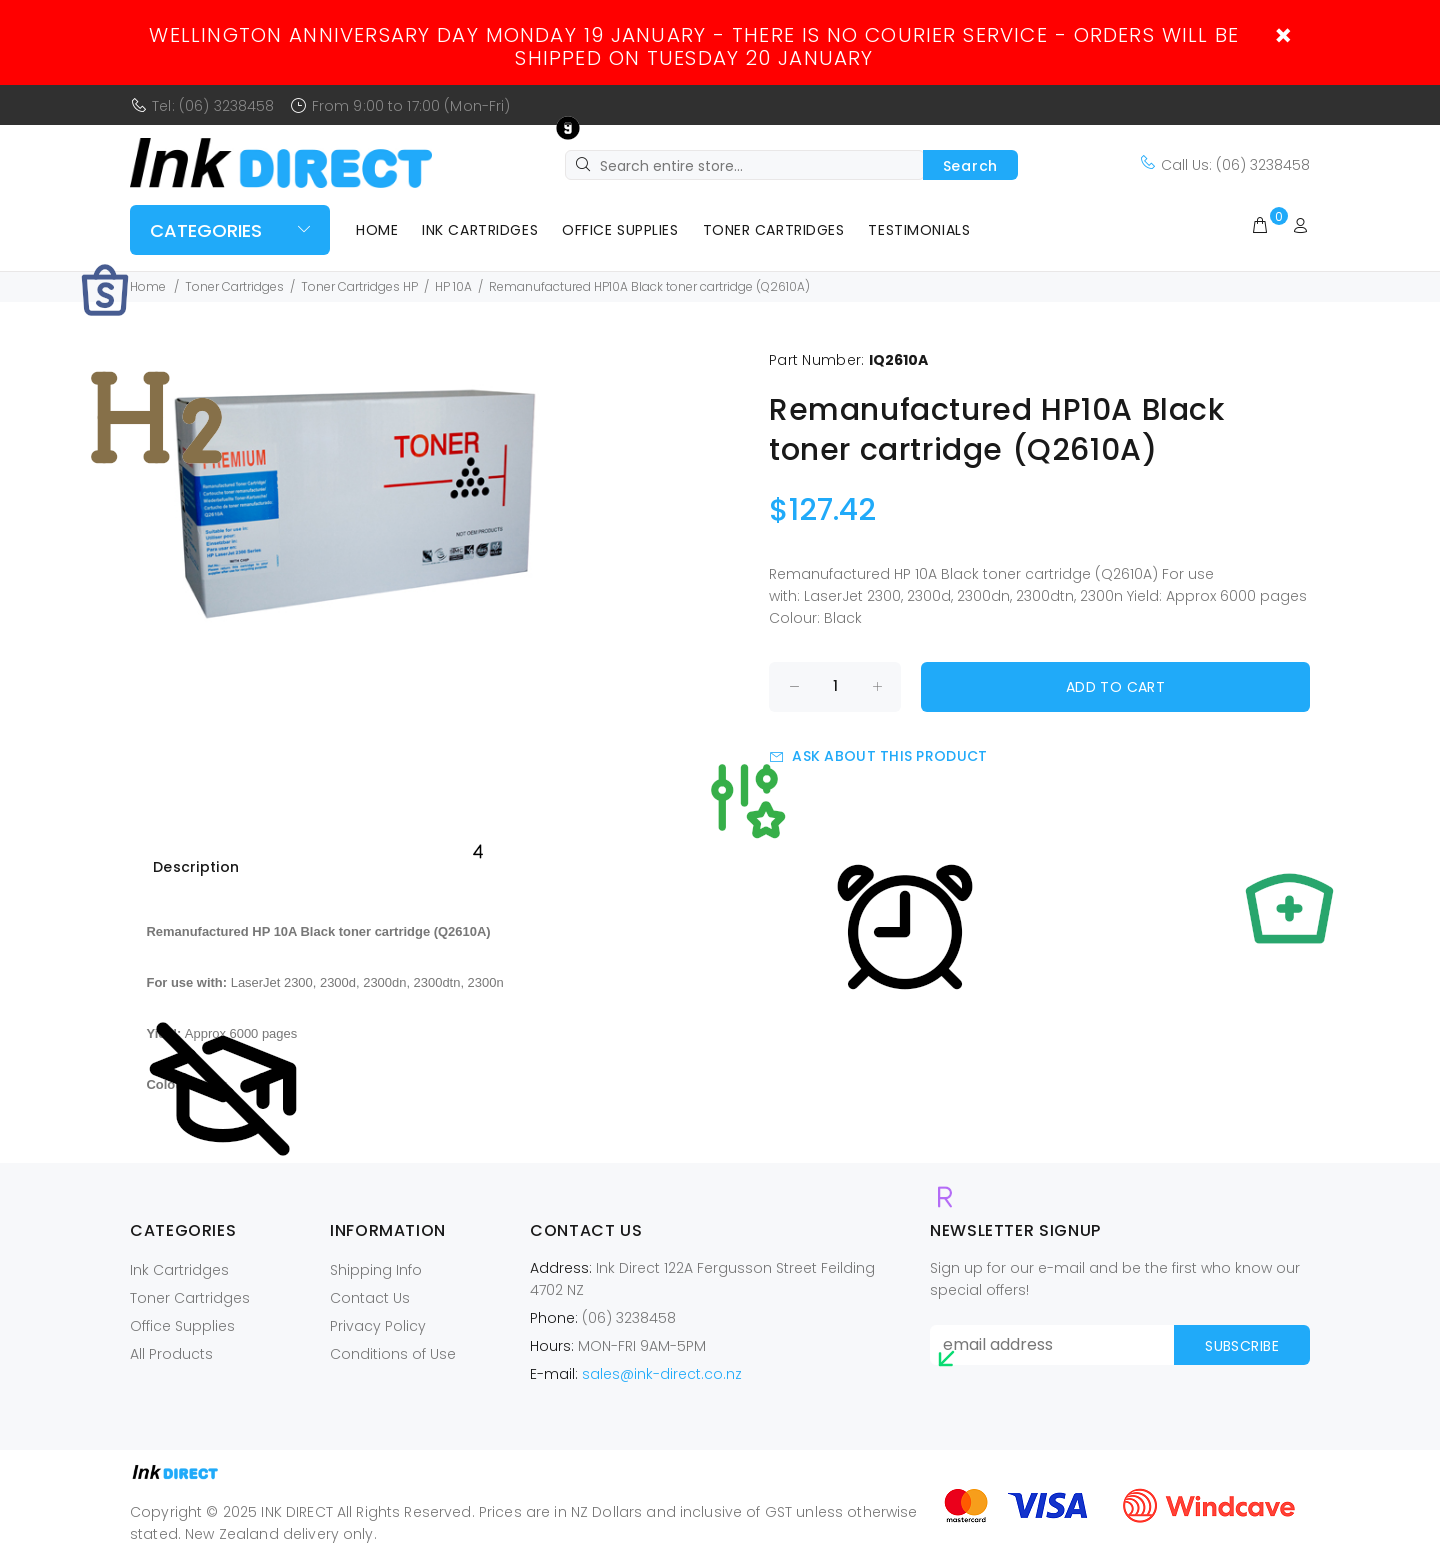 This screenshot has height=1562, width=1440. I want to click on access nursing or healthcare services, so click(1289, 908).